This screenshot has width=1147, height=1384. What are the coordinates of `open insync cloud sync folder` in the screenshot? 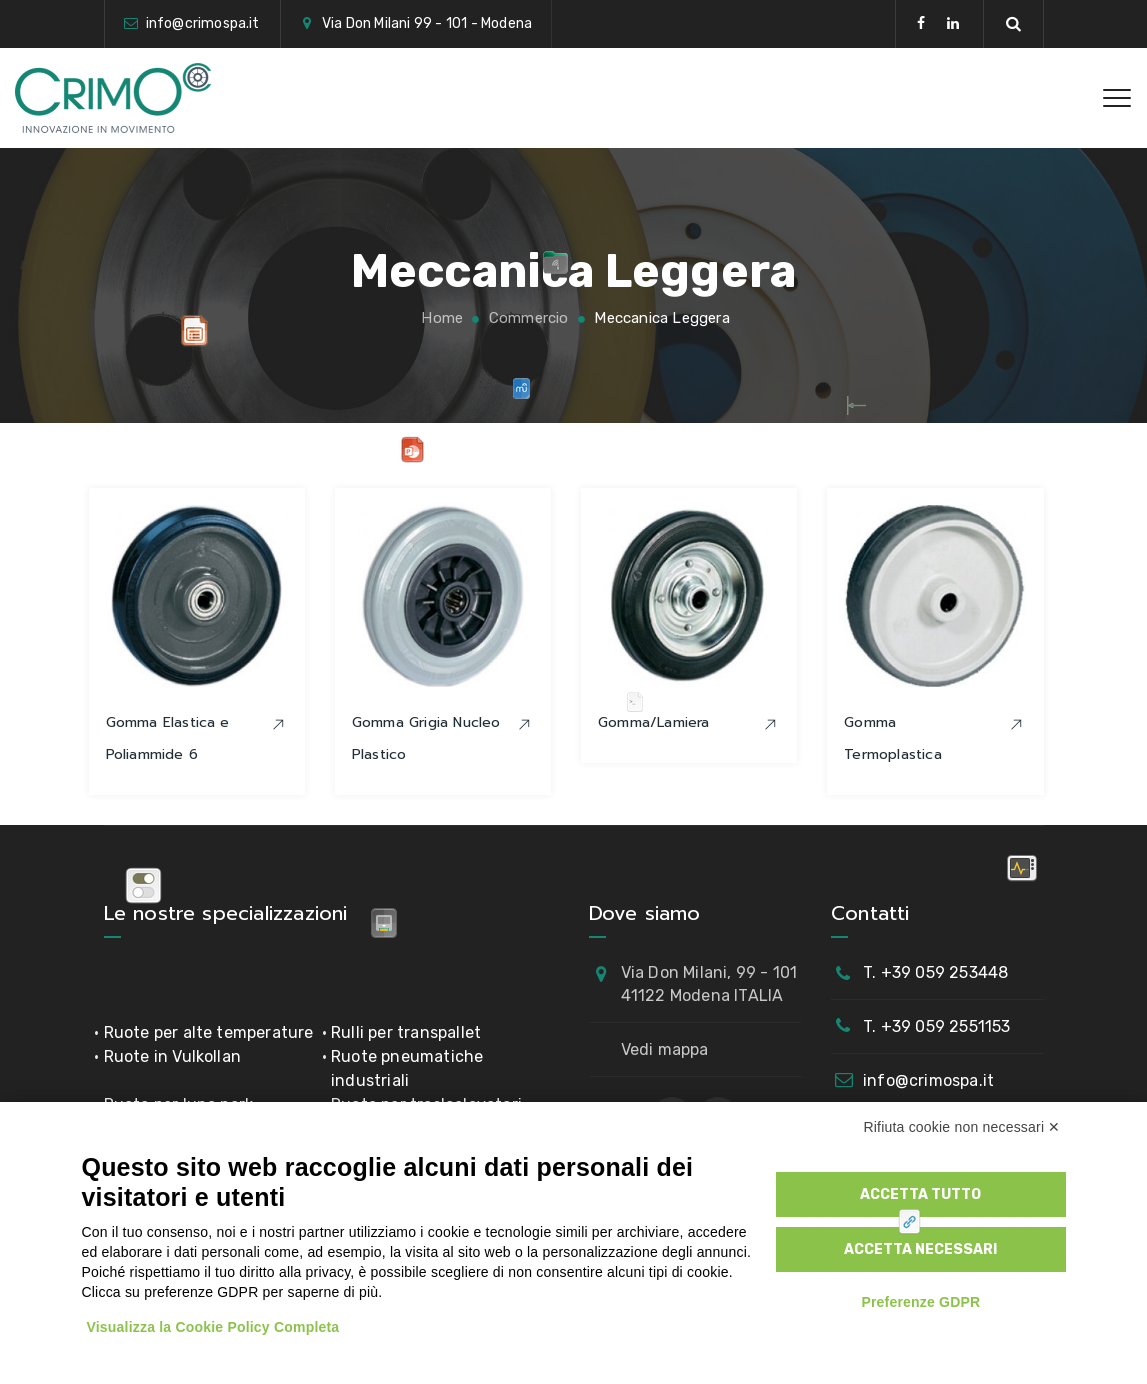 It's located at (555, 262).